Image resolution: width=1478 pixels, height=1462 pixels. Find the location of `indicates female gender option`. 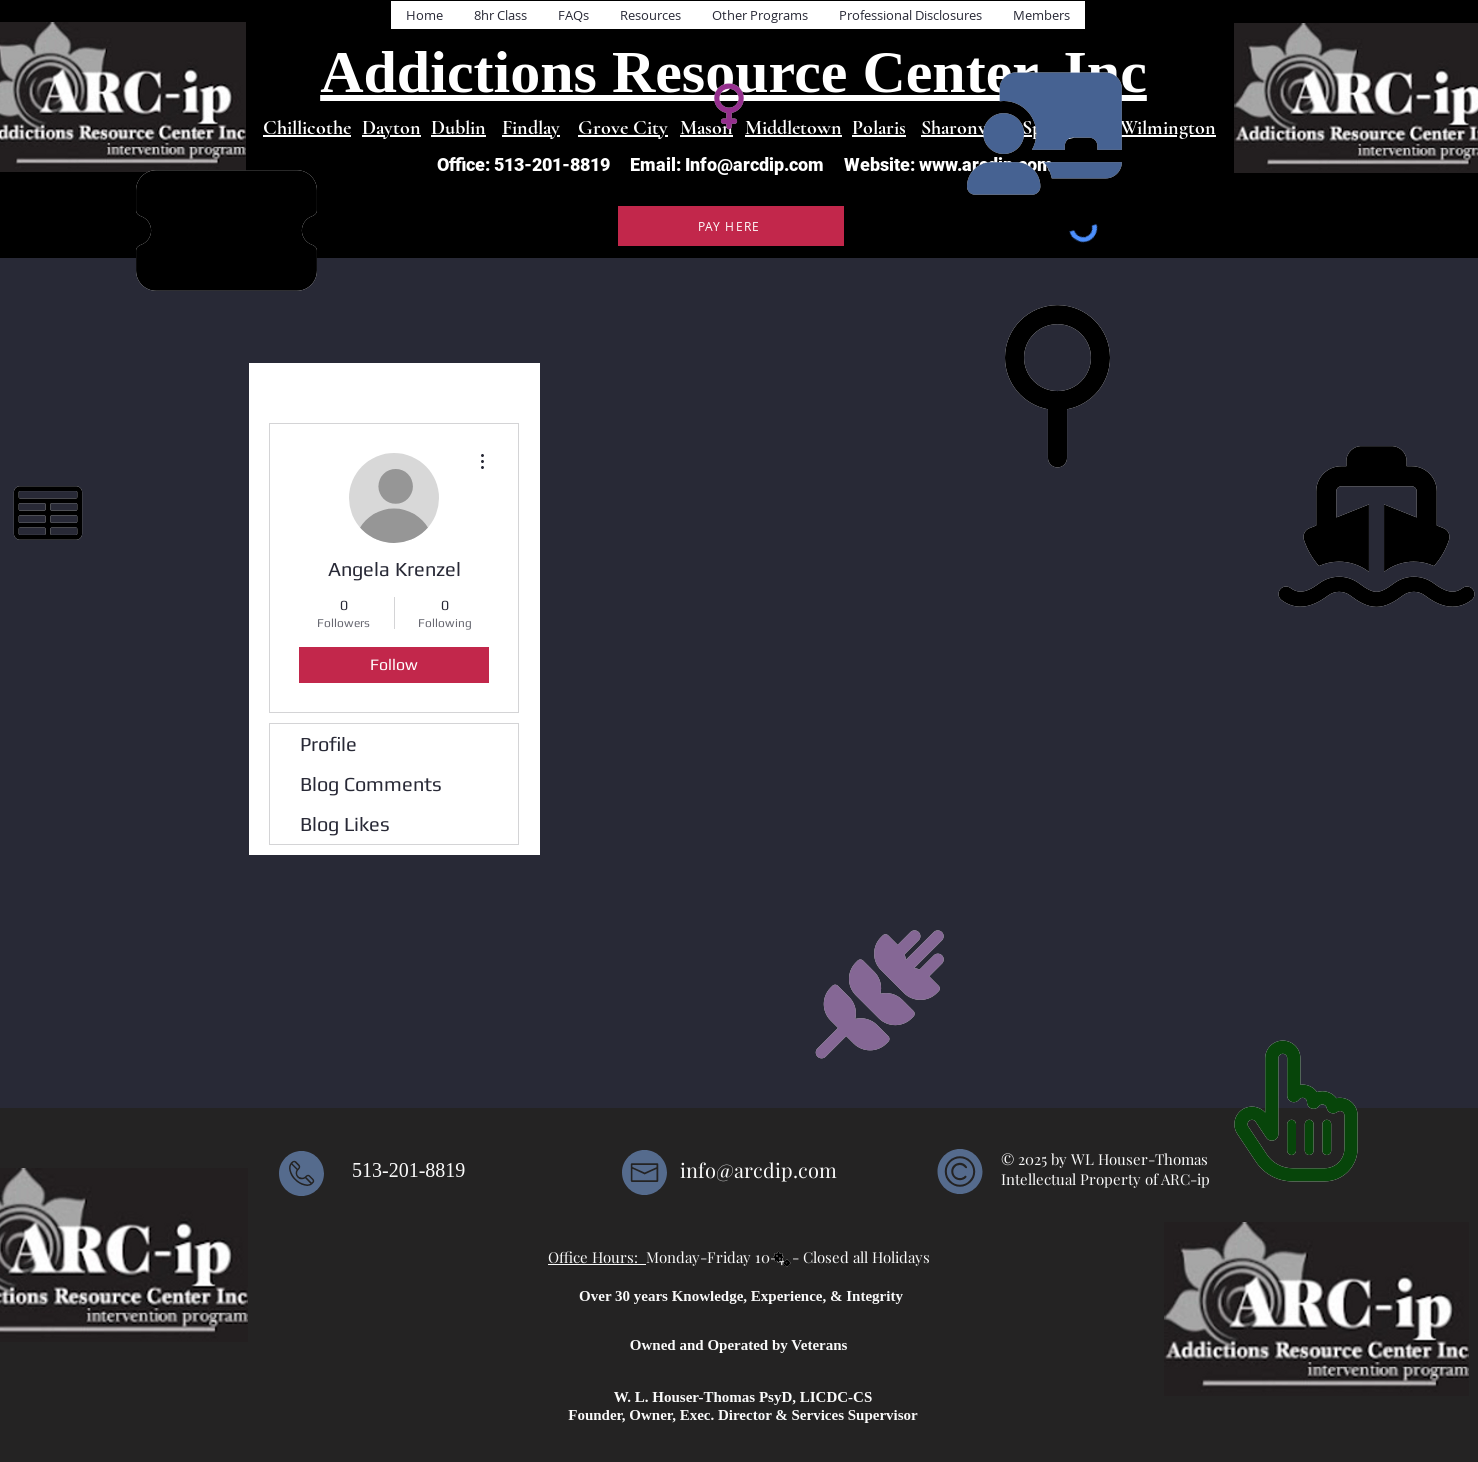

indicates female gender option is located at coordinates (729, 105).